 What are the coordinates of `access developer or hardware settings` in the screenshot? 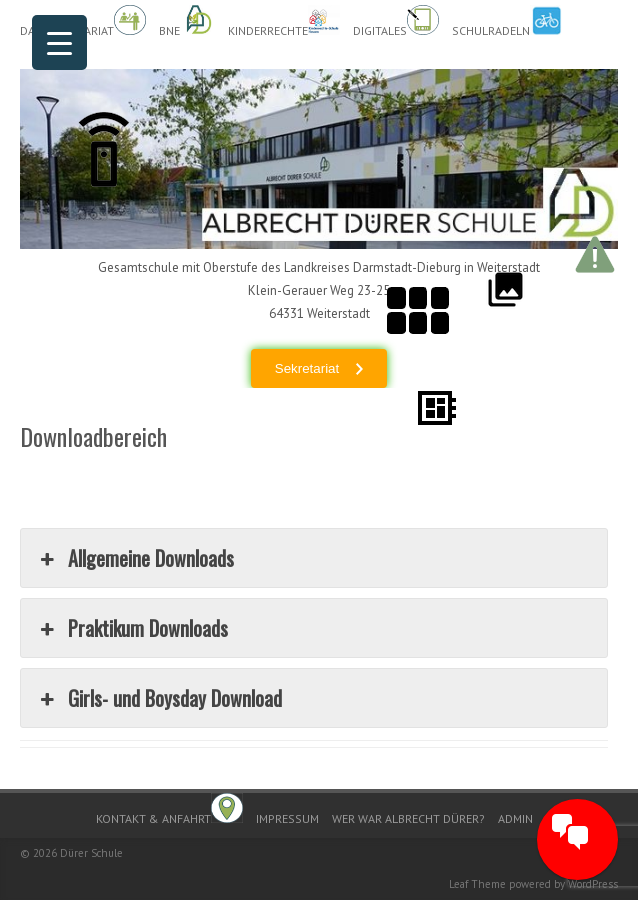 It's located at (437, 408).